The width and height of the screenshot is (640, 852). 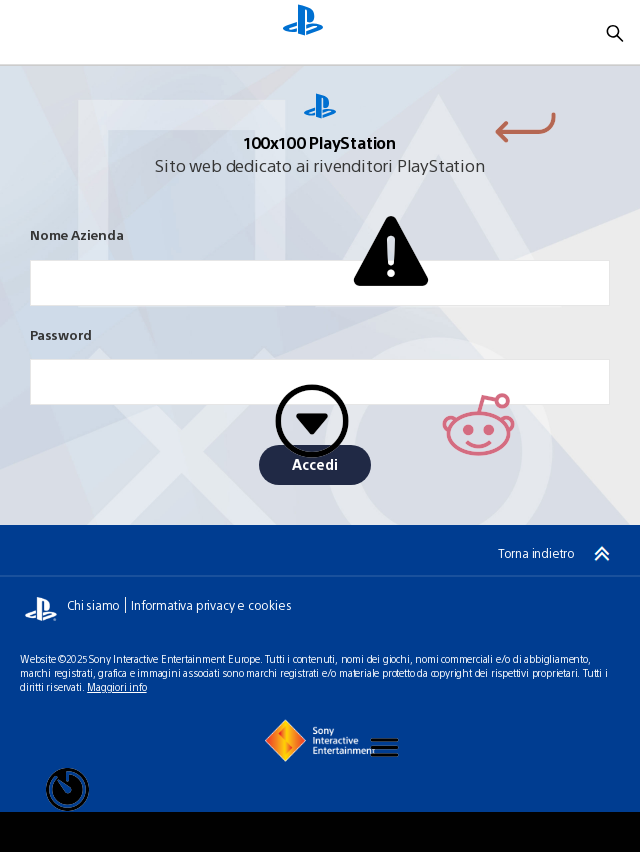 I want to click on set or start a timer, so click(x=67, y=789).